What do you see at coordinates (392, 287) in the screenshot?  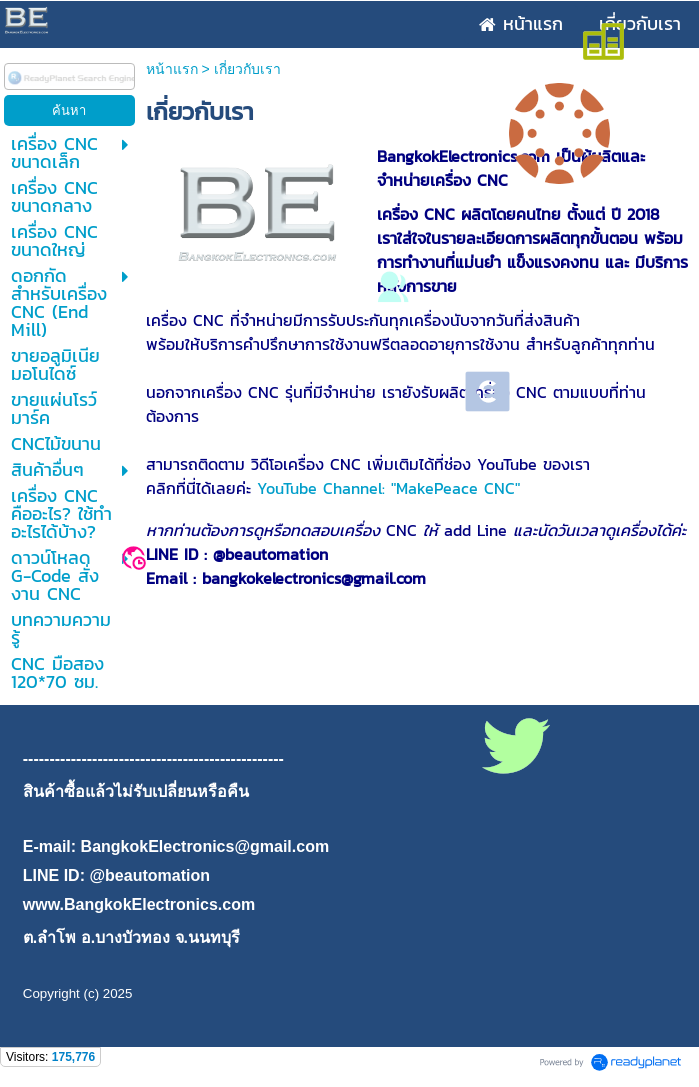 I see `view group members` at bounding box center [392, 287].